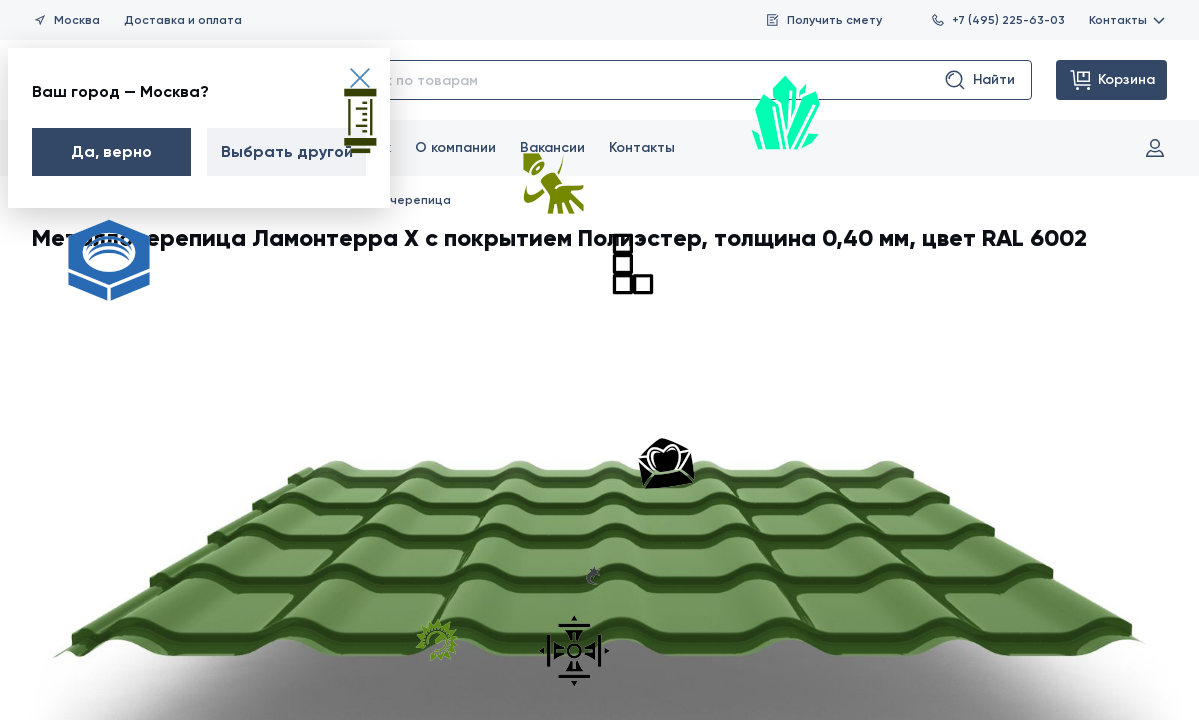  I want to click on compose or send a love letter, so click(666, 463).